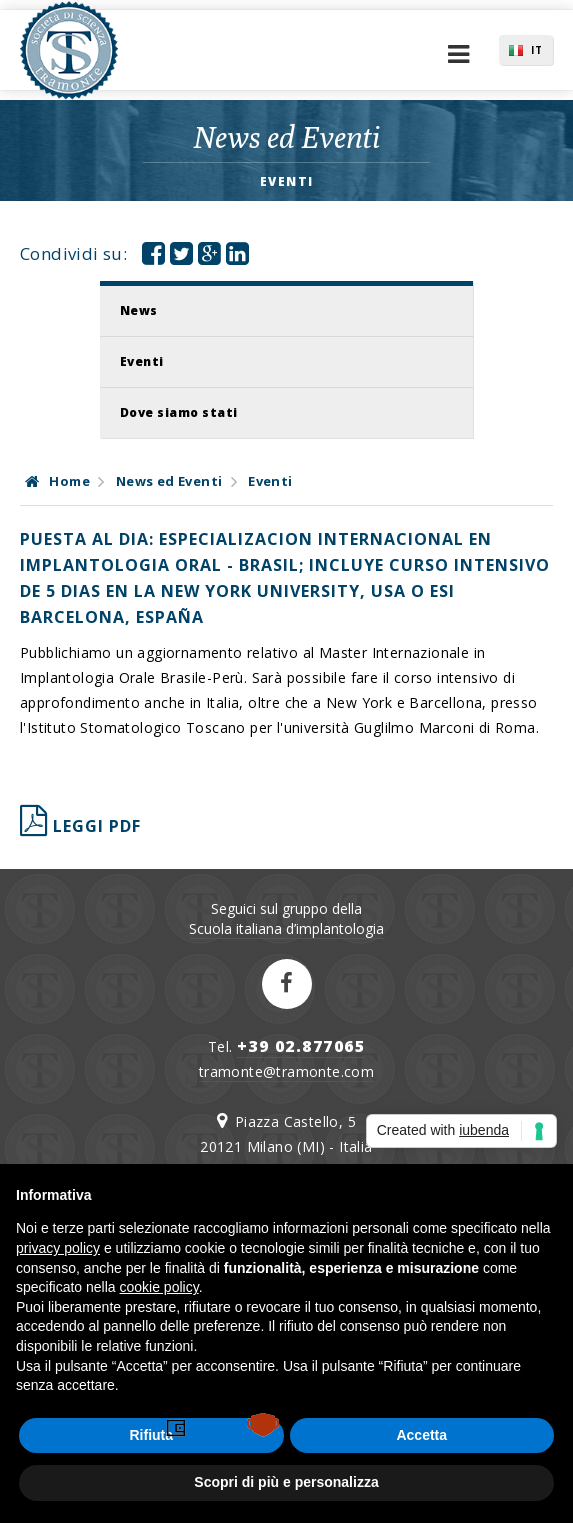  Describe the element at coordinates (176, 1428) in the screenshot. I see `access your wallet or payment methods` at that location.